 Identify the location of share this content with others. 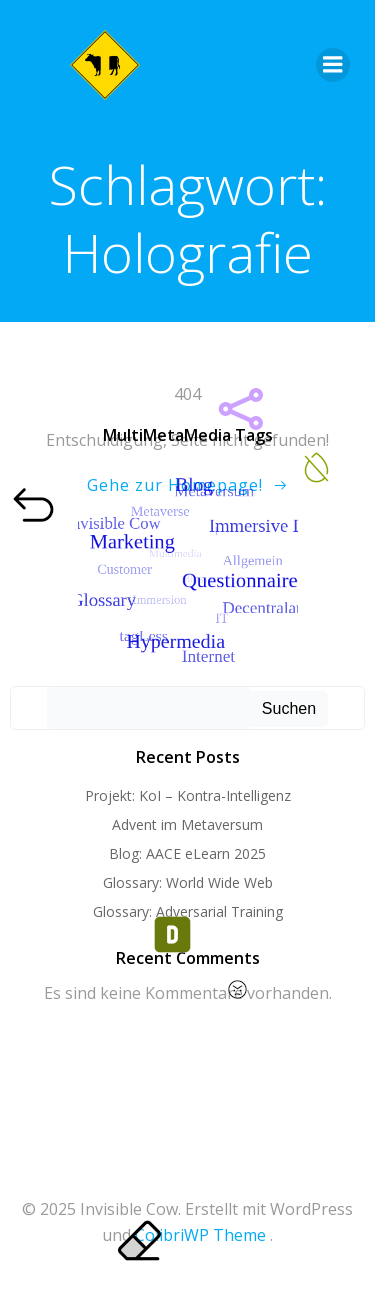
(242, 409).